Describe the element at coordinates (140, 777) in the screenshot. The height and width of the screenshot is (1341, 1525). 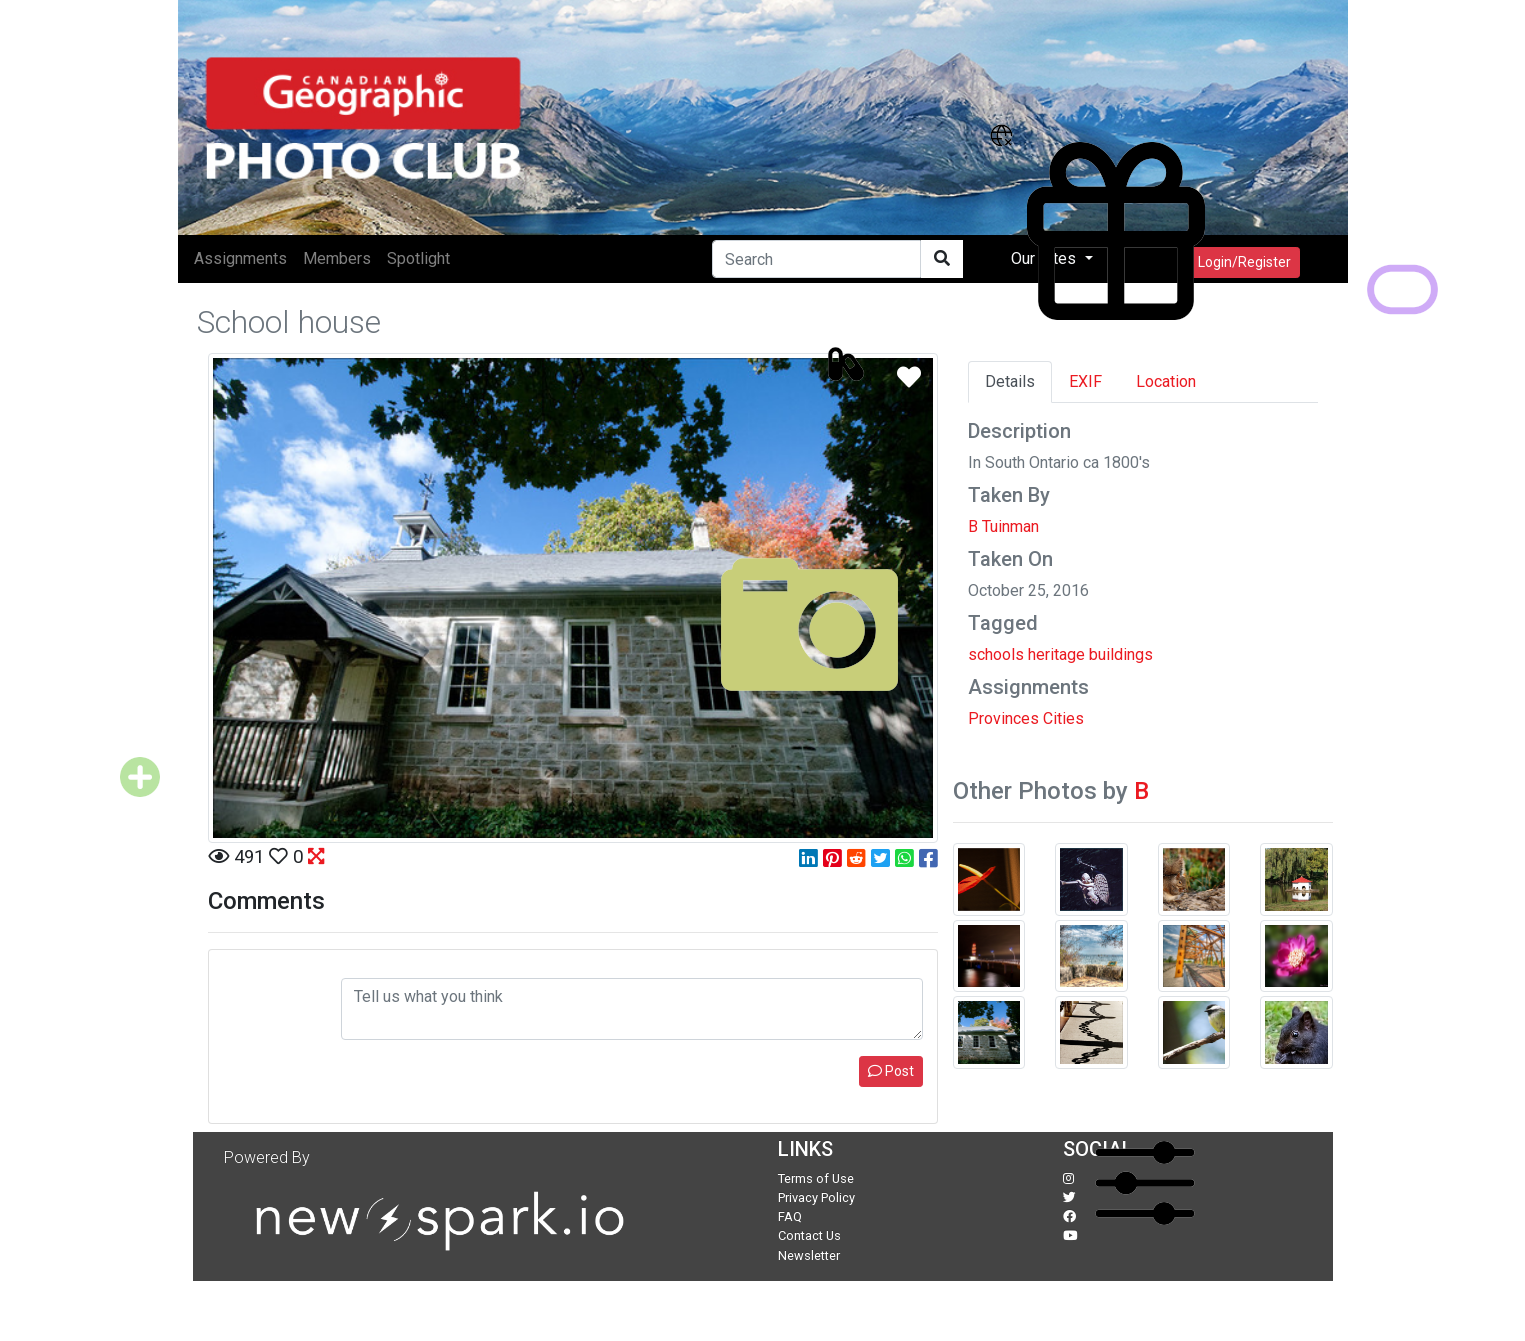
I see `add a new item to your feed` at that location.